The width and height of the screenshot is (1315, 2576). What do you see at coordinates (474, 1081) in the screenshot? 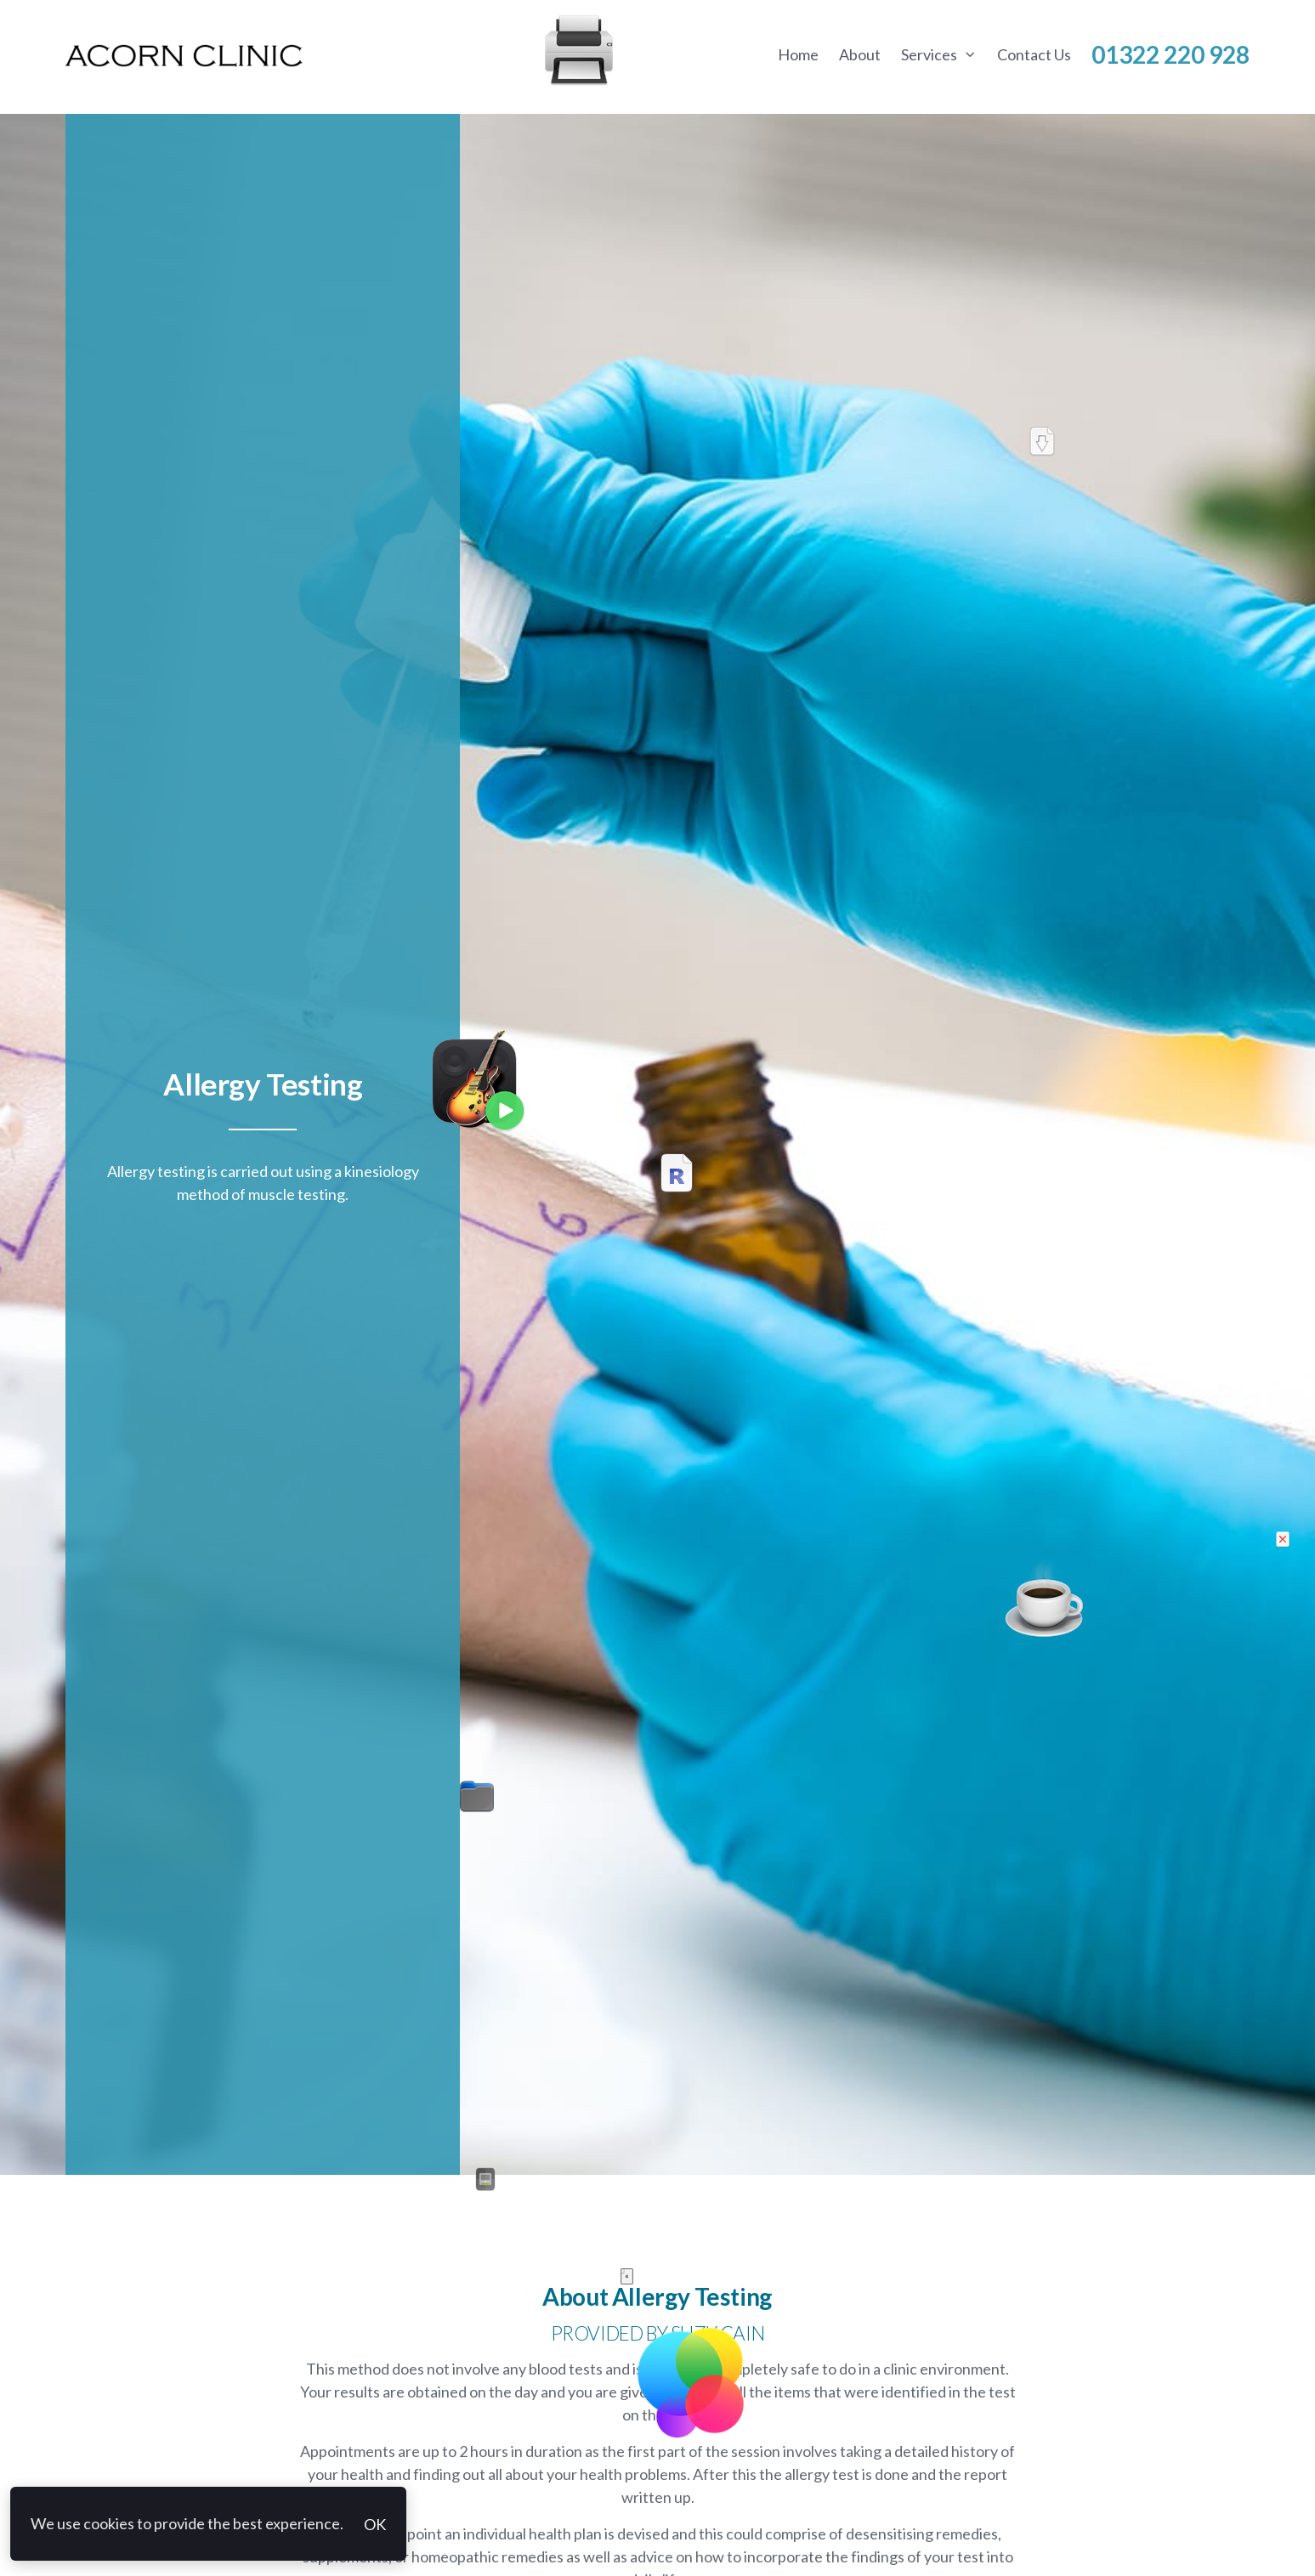
I see `play audio in GarageBand` at bounding box center [474, 1081].